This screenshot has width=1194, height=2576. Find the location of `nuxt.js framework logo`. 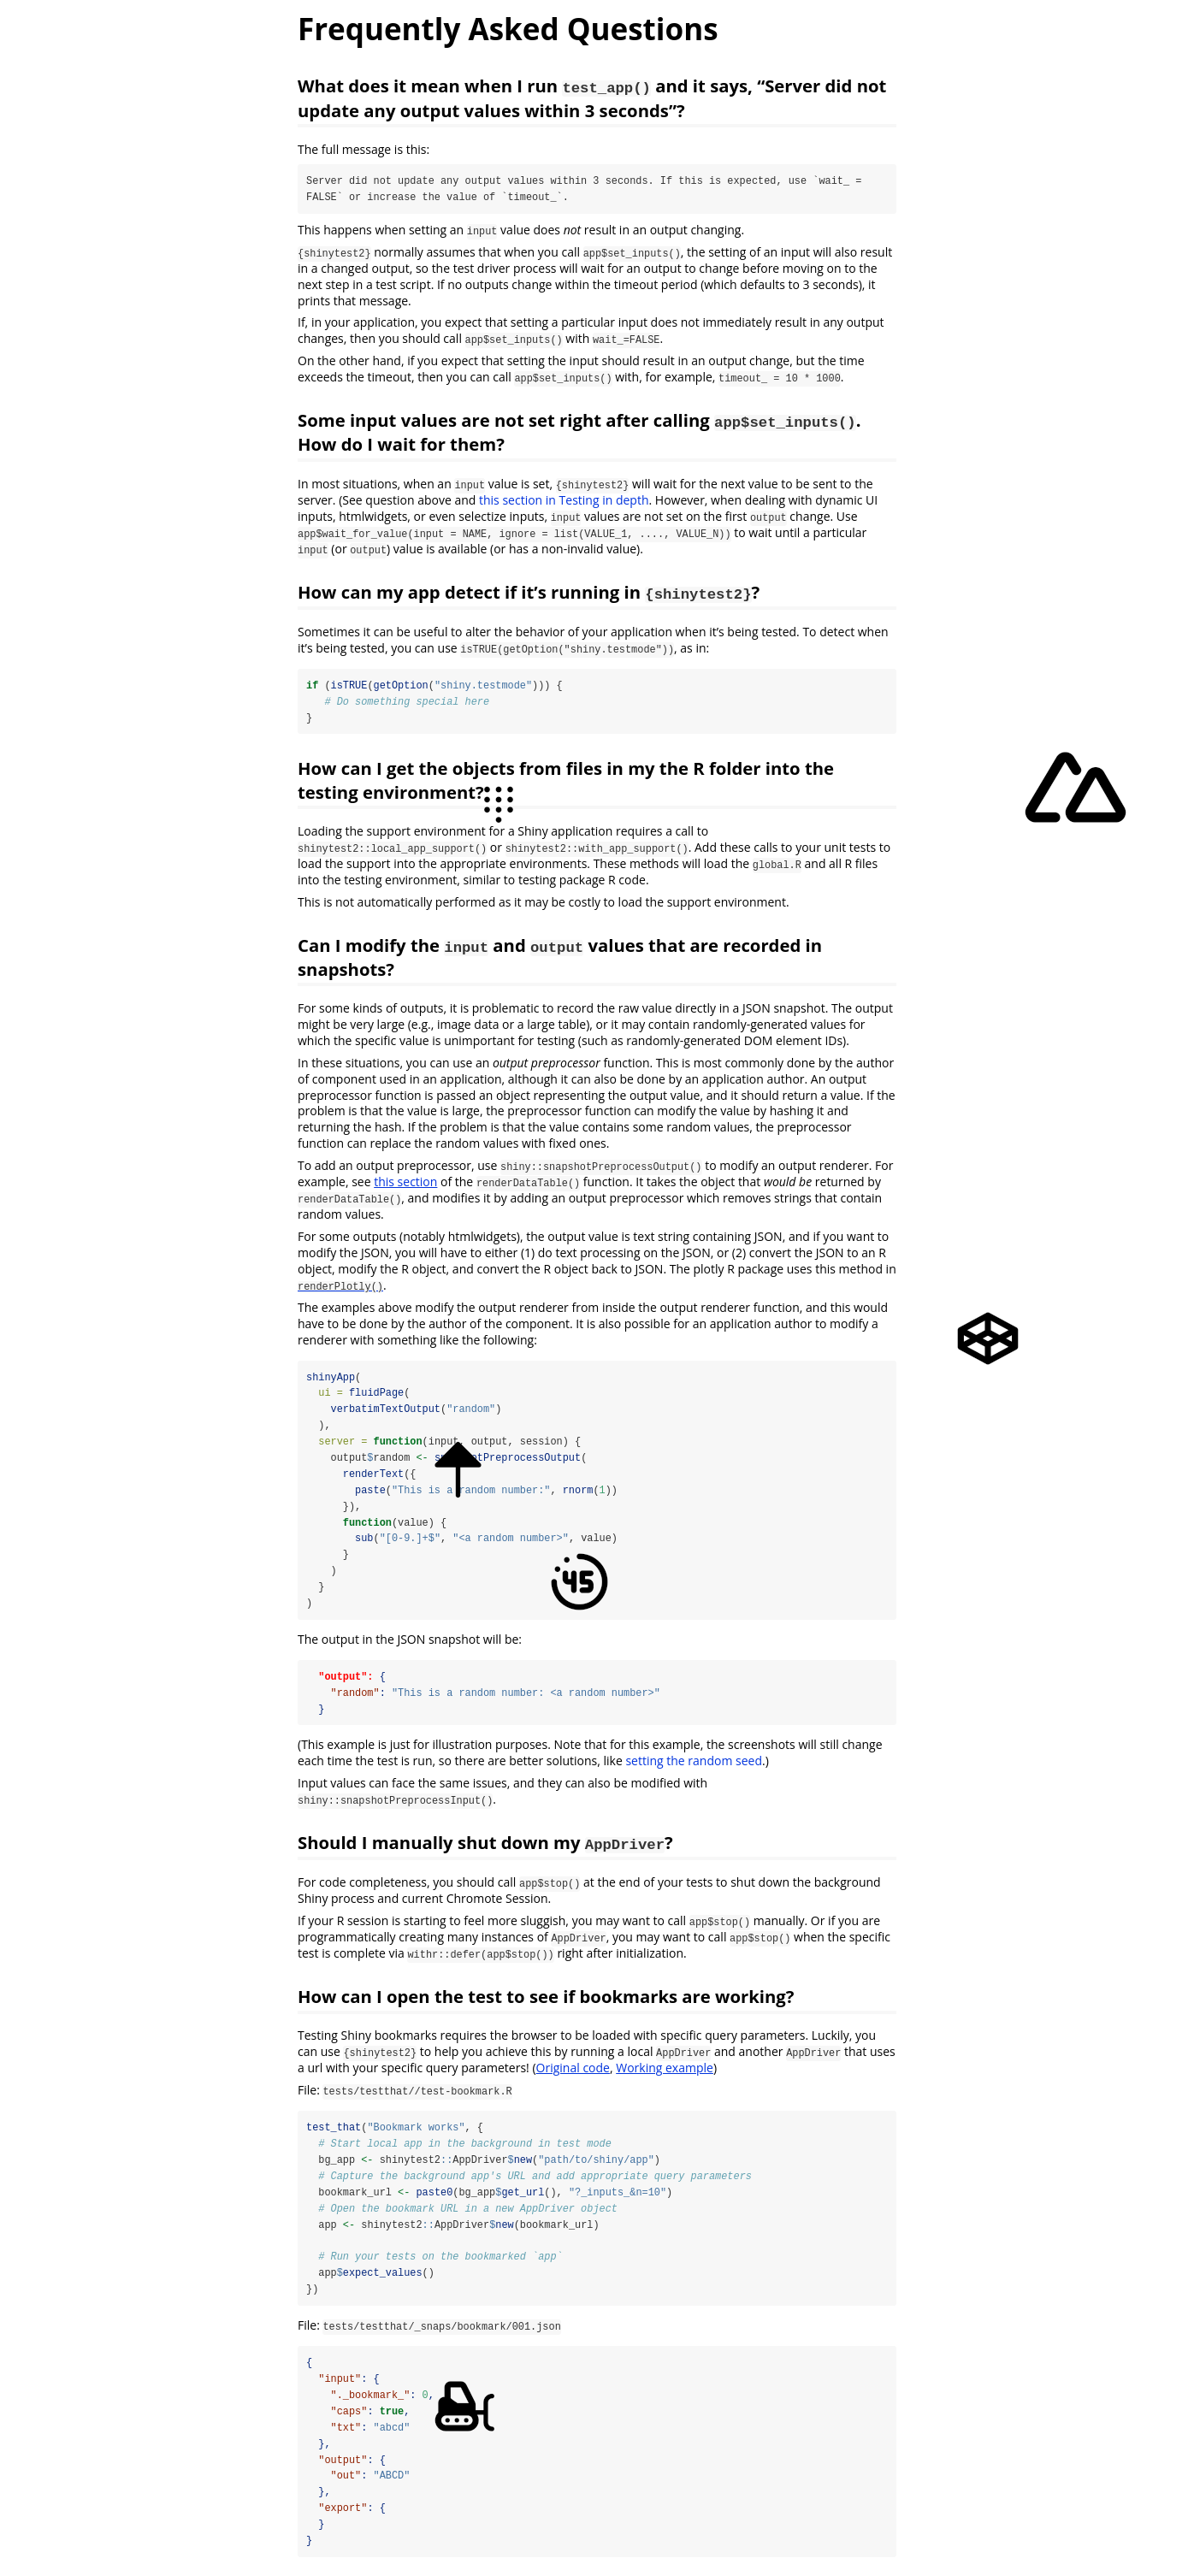

nuxt.js framework logo is located at coordinates (1075, 787).